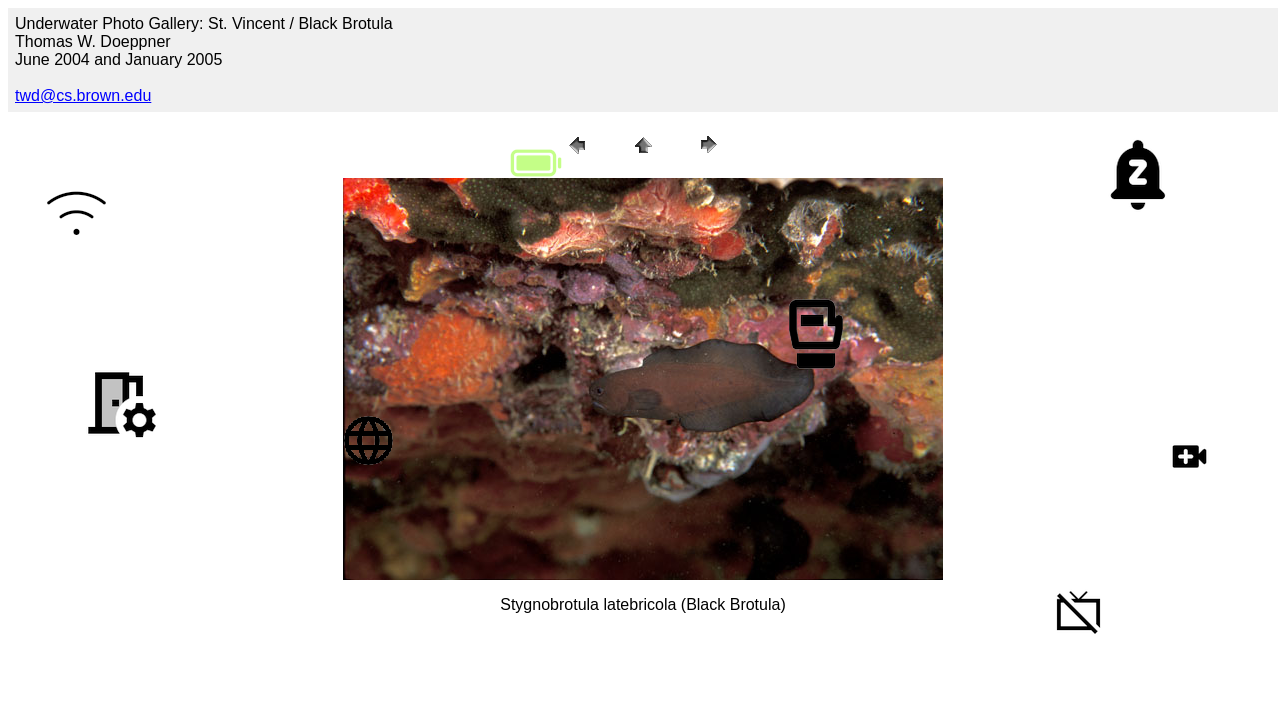 This screenshot has width=1286, height=720. I want to click on indicates battery is fully charged, so click(536, 163).